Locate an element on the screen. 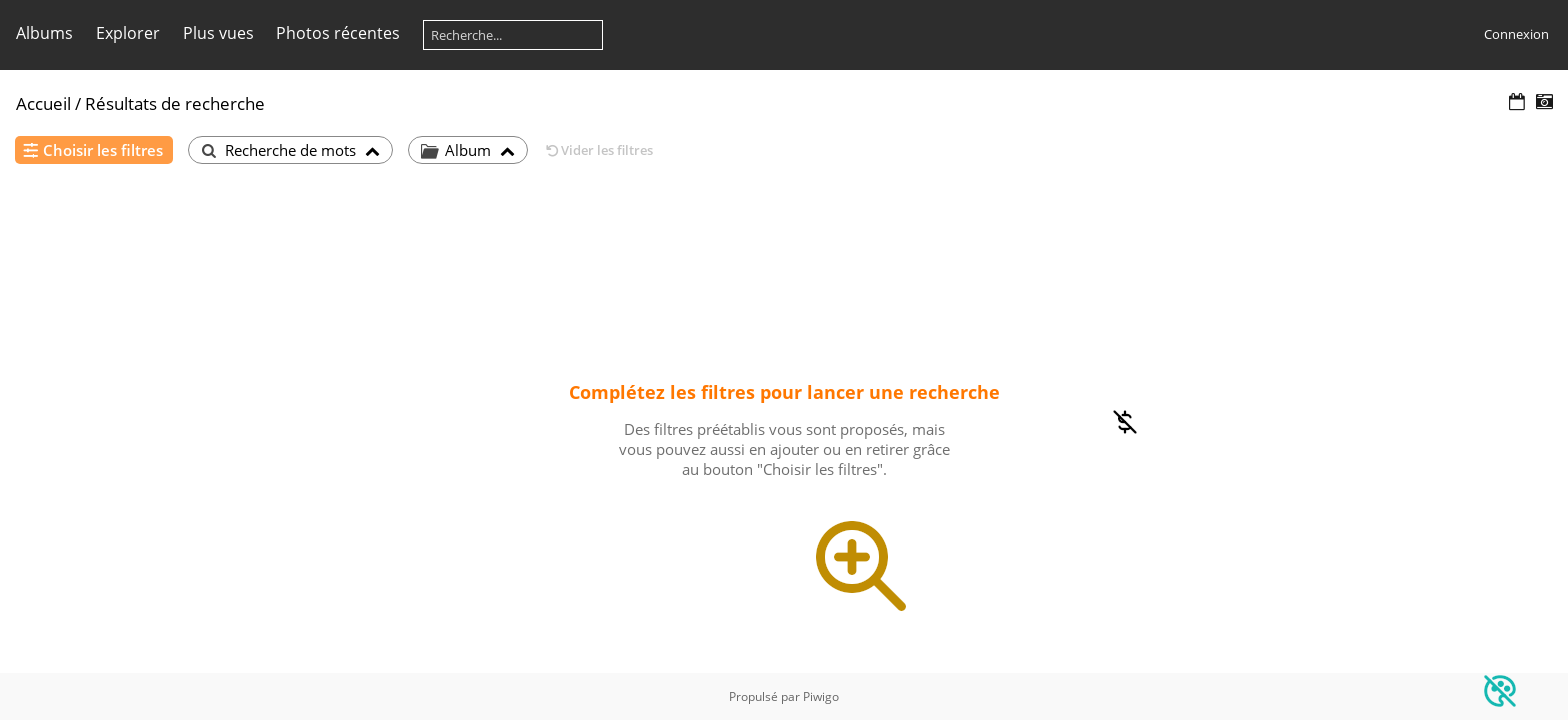 This screenshot has width=1568, height=720. disable color customization is located at coordinates (1500, 691).